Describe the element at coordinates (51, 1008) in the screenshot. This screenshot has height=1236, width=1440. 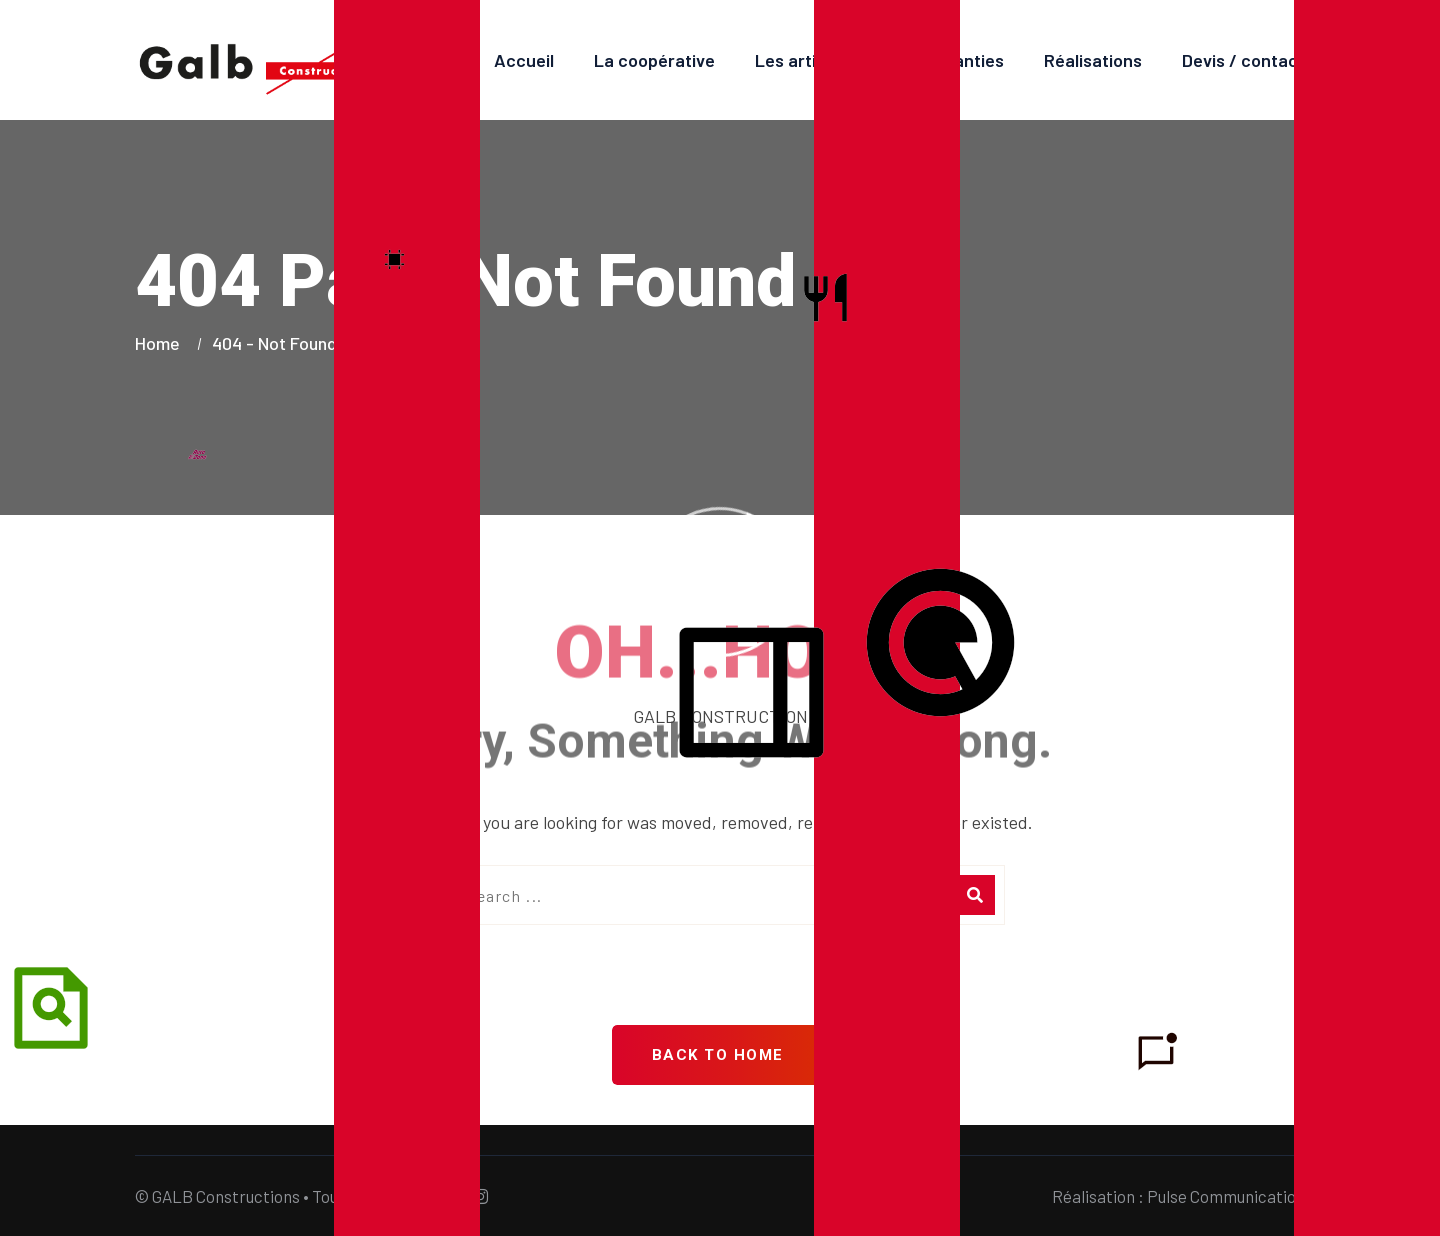
I see `search within a document` at that location.